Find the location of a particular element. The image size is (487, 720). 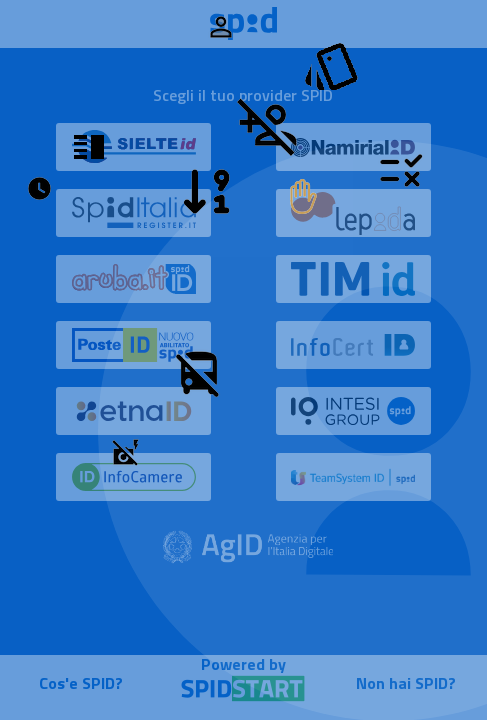

no bus transfer available at this stop is located at coordinates (199, 374).